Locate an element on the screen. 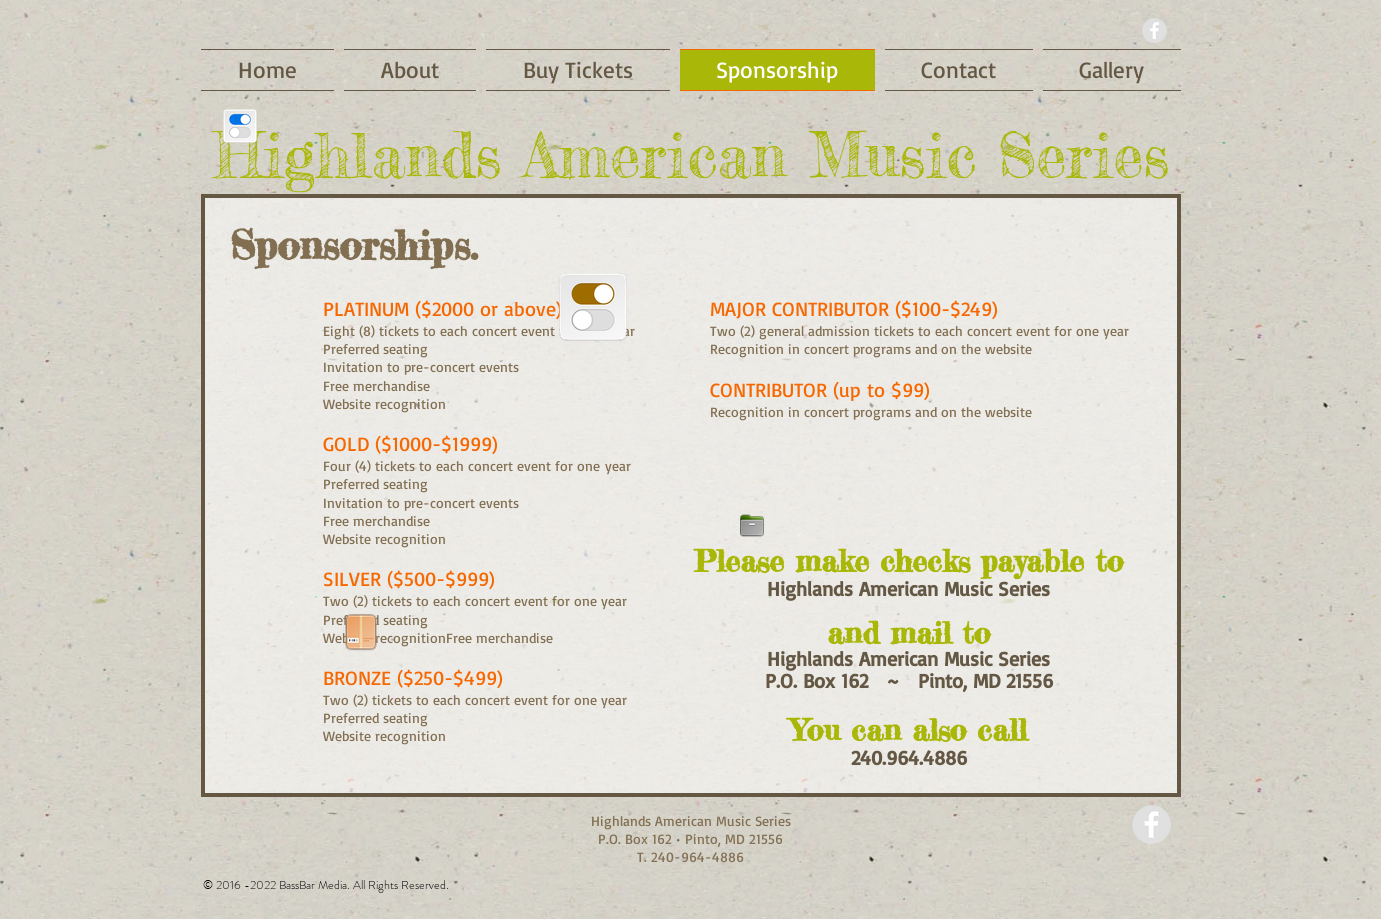 Image resolution: width=1381 pixels, height=919 pixels. open unity tweak tool settings is located at coordinates (593, 307).